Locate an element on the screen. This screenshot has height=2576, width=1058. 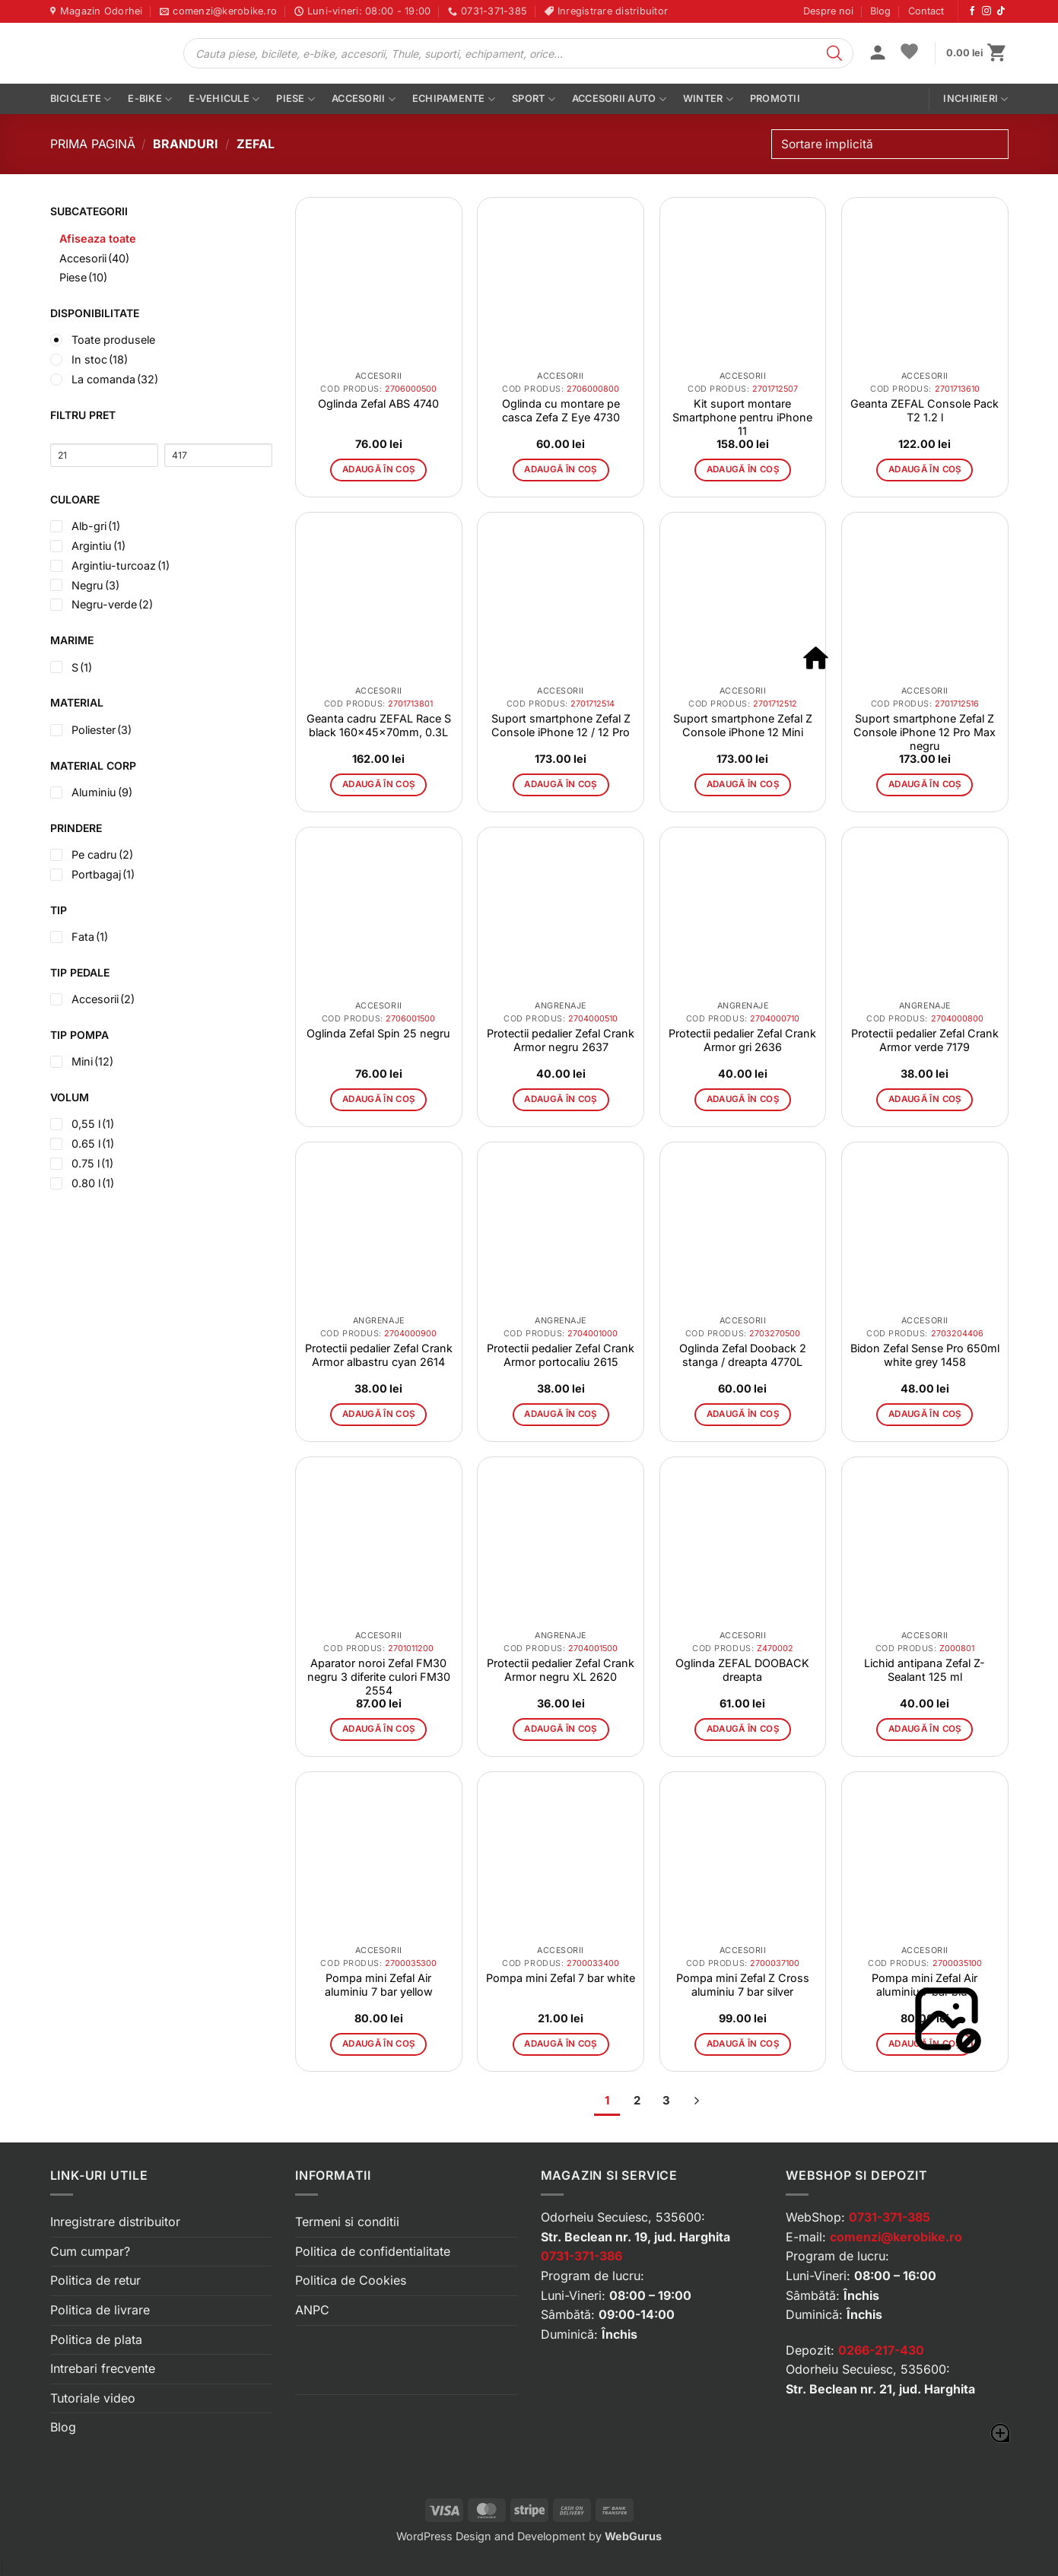
add a new image or photo is located at coordinates (1000, 2433).